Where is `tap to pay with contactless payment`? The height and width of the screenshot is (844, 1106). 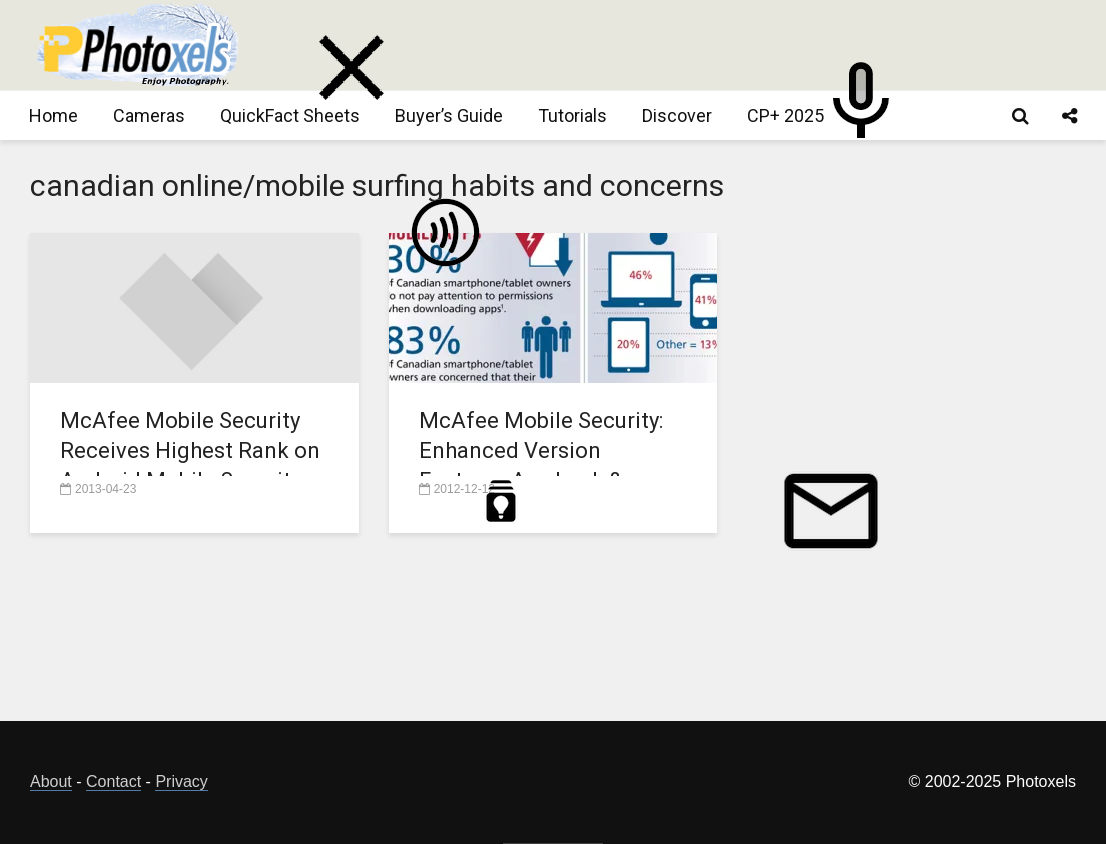 tap to pay with contactless payment is located at coordinates (445, 232).